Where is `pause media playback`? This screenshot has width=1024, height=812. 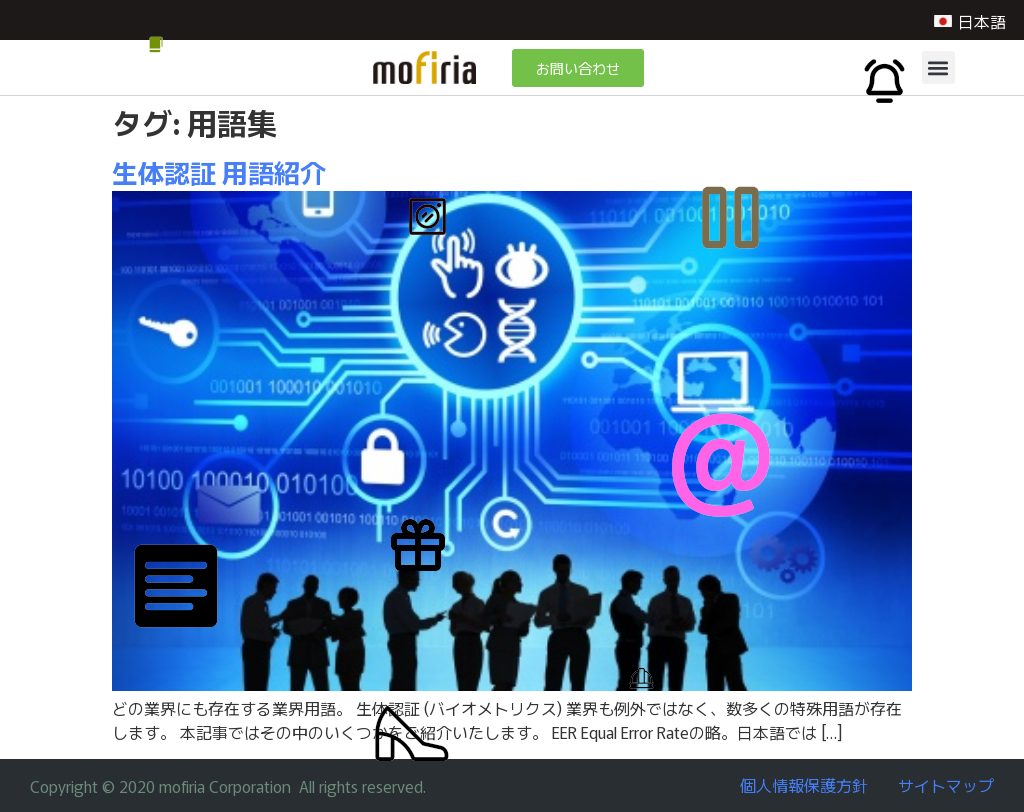
pause media playback is located at coordinates (730, 217).